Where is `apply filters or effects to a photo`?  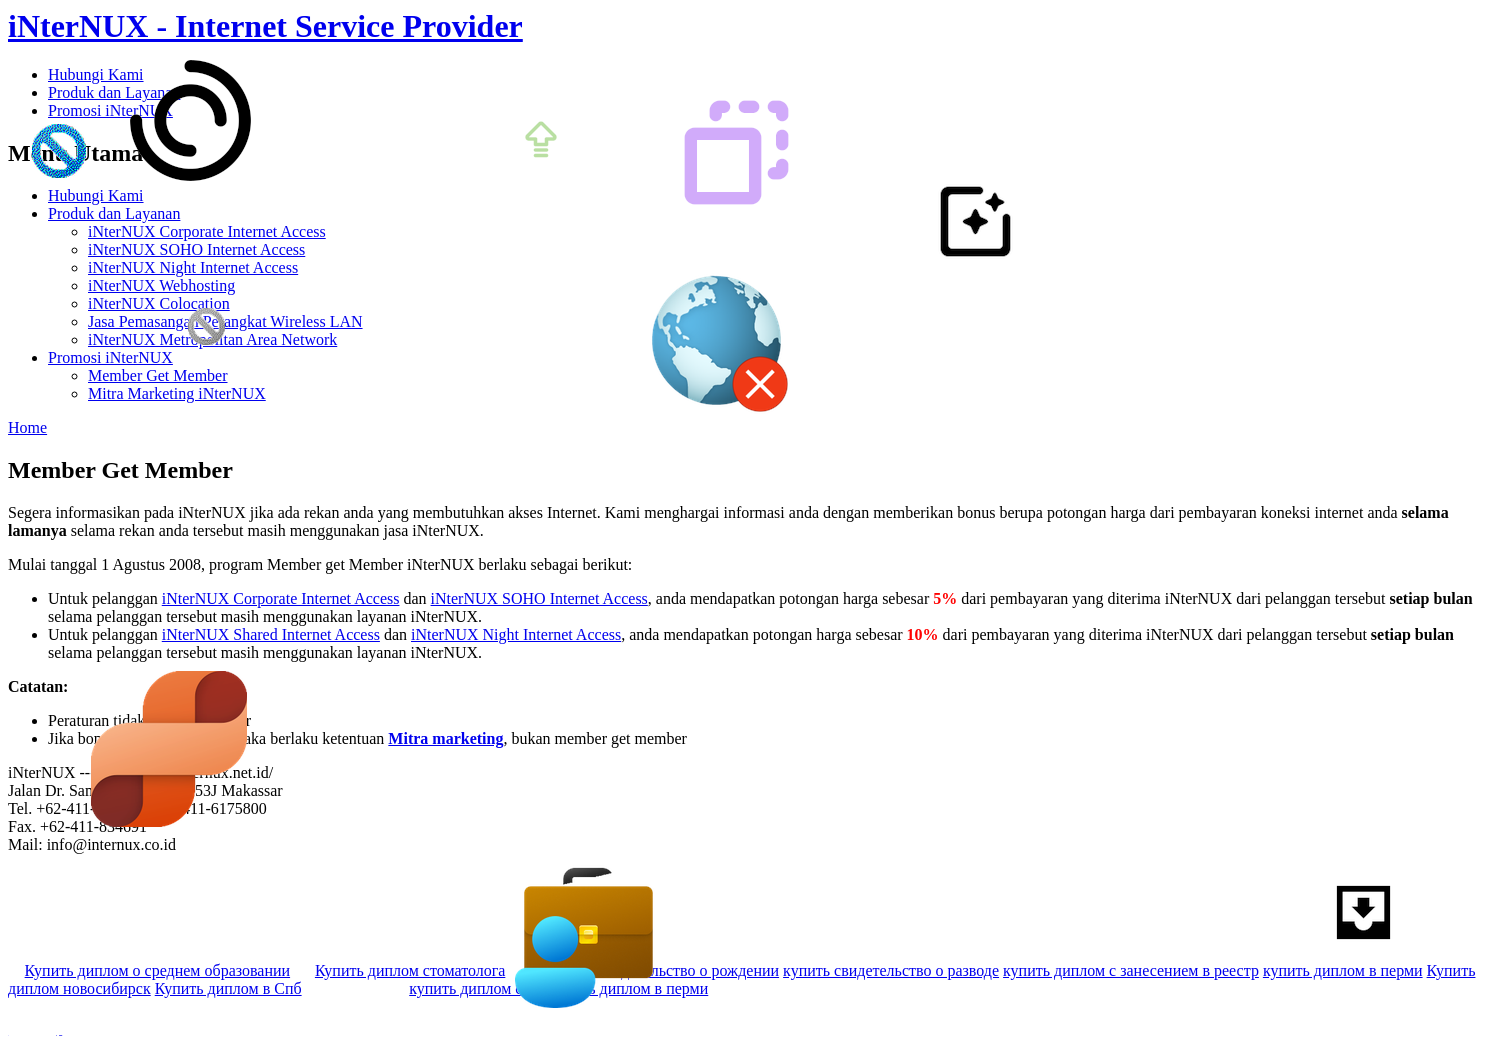
apply filters or effects to a photo is located at coordinates (975, 221).